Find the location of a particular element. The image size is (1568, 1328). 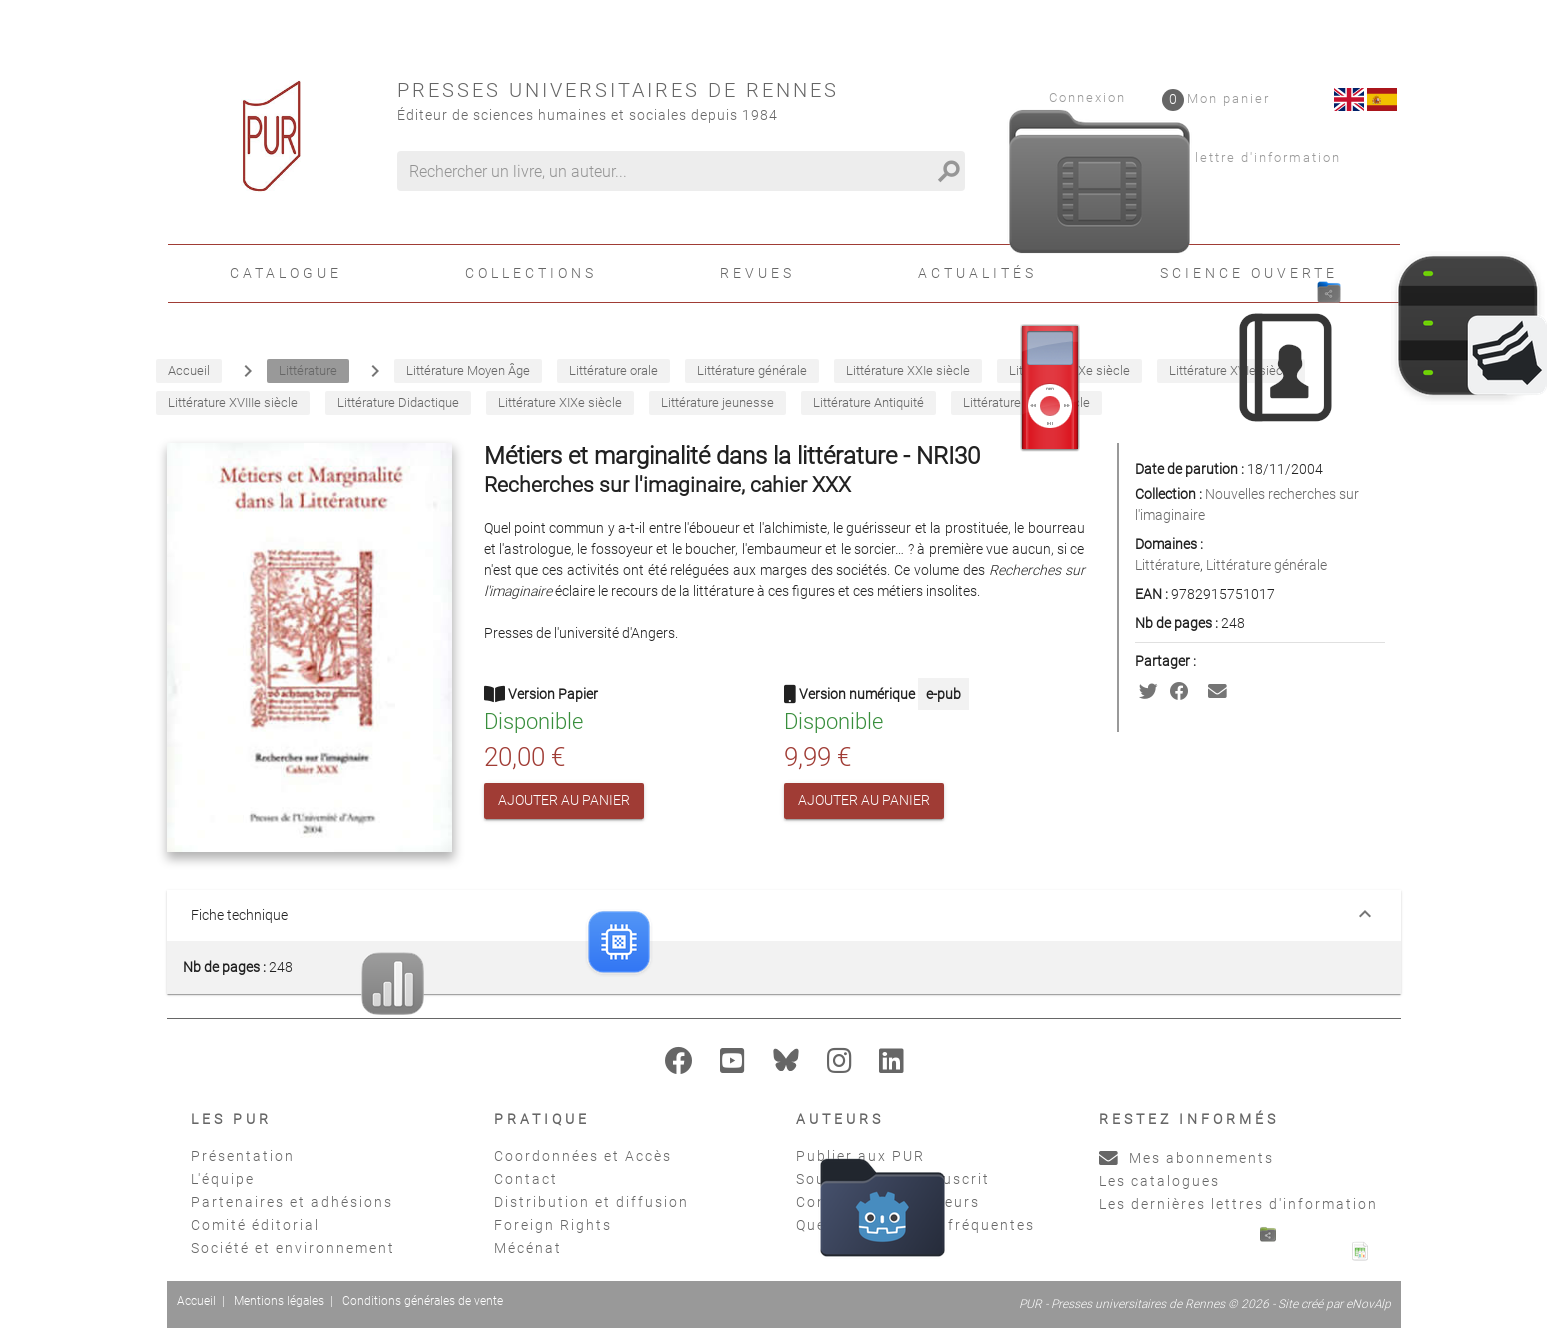

access electronics or hardware settings is located at coordinates (619, 943).